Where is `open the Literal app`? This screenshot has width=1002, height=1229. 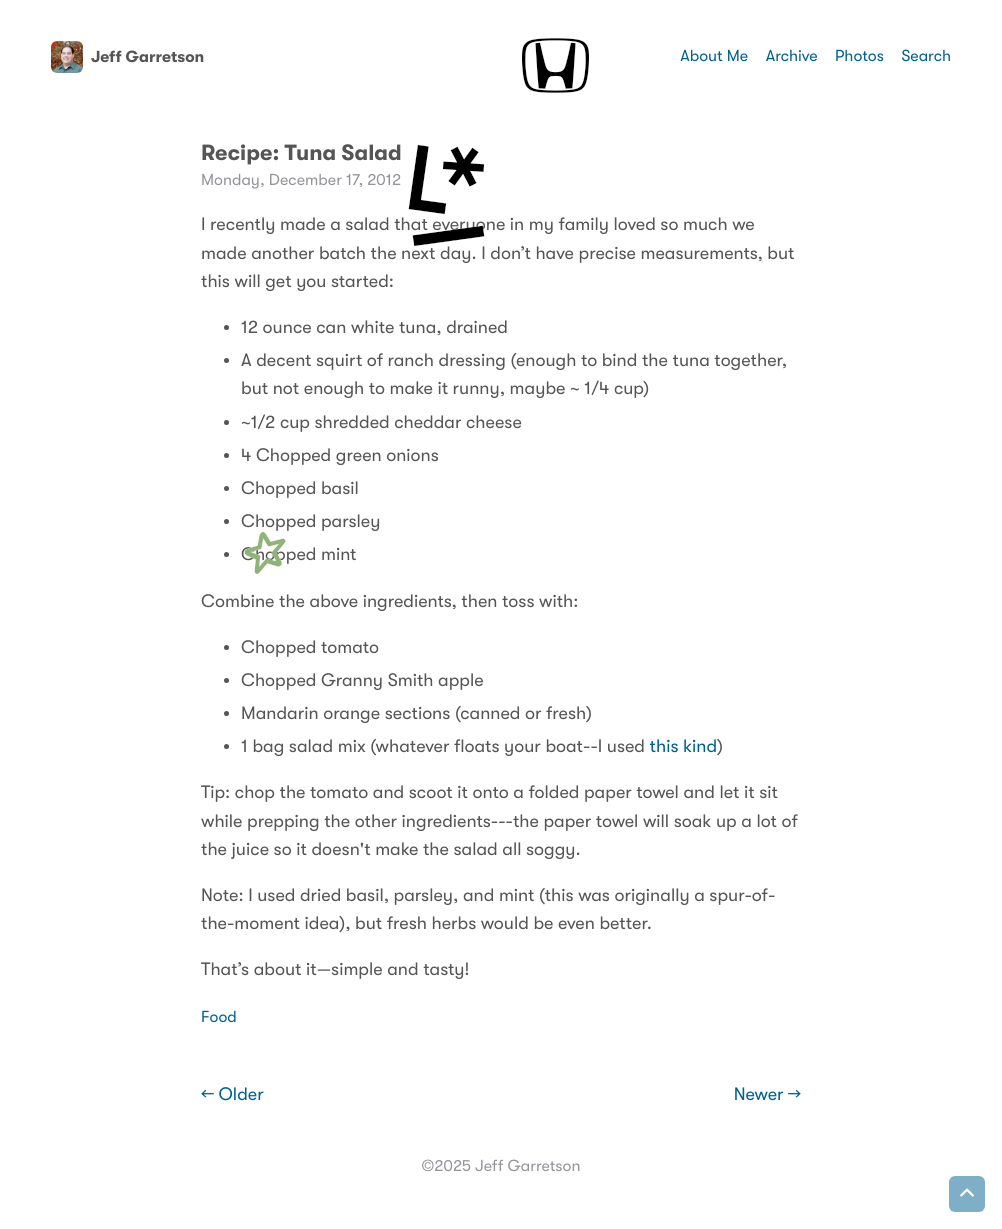
open the Literal app is located at coordinates (446, 195).